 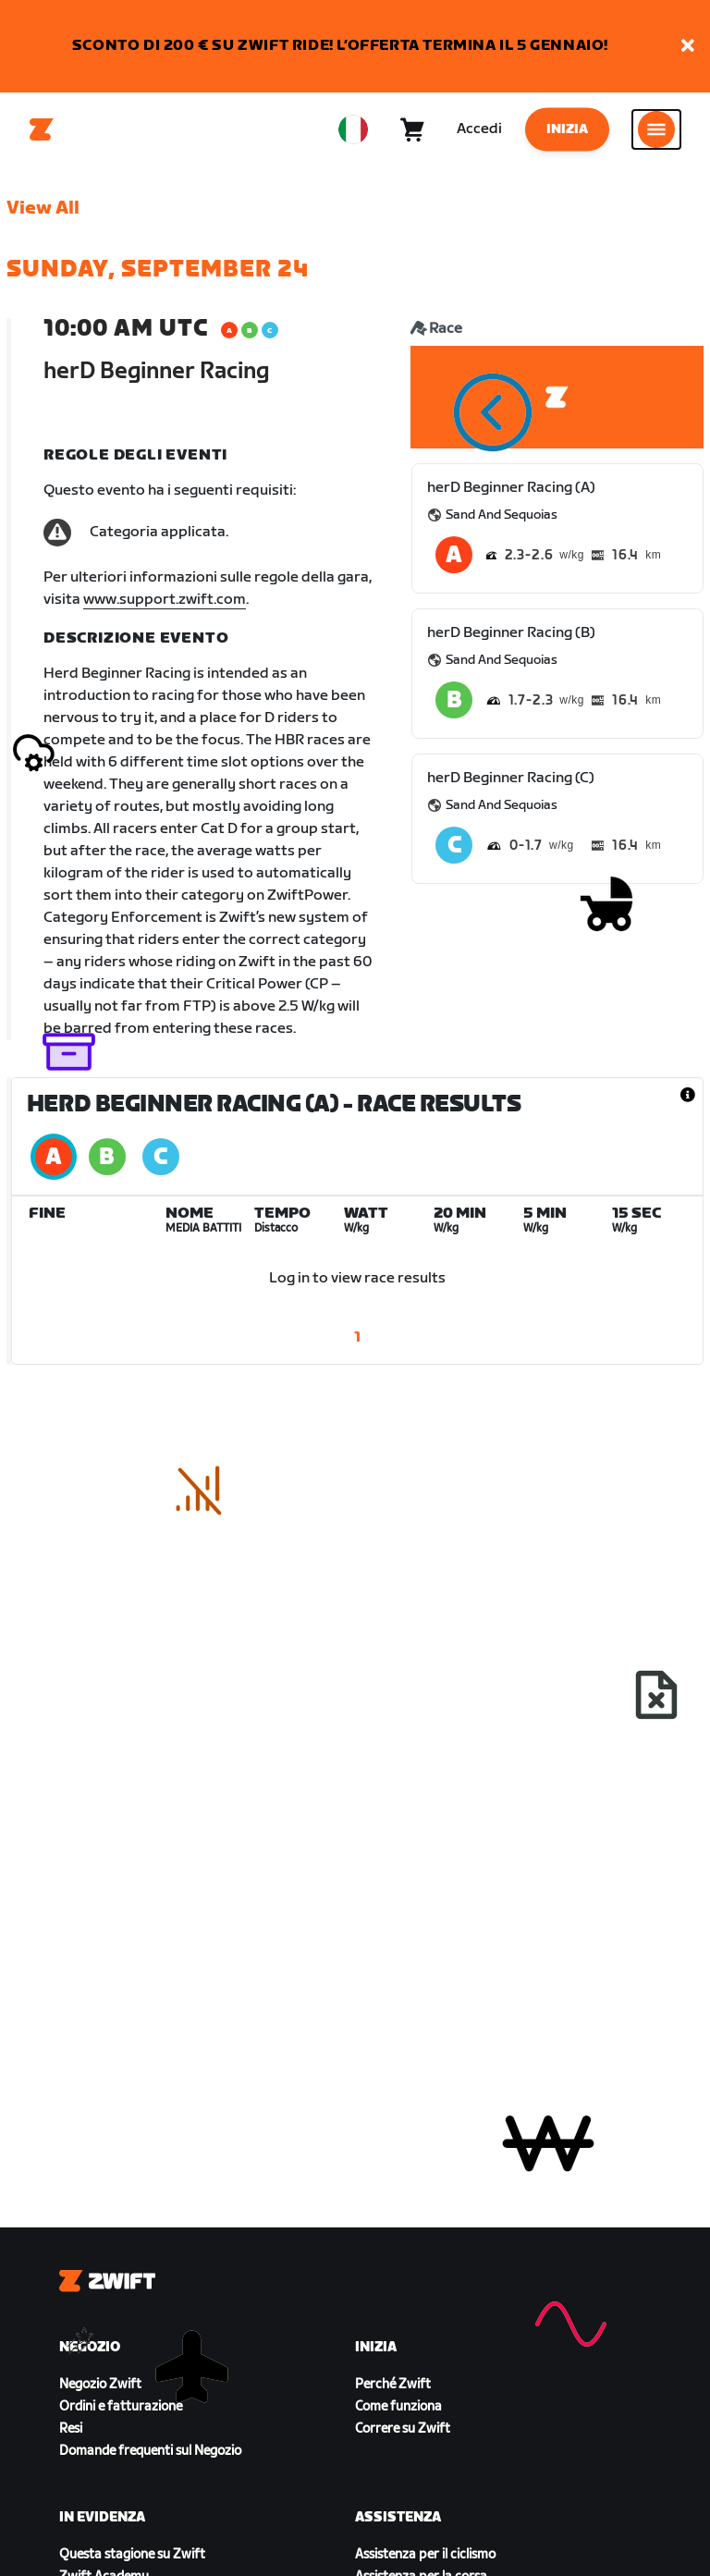 I want to click on go back to previous screen, so click(x=493, y=412).